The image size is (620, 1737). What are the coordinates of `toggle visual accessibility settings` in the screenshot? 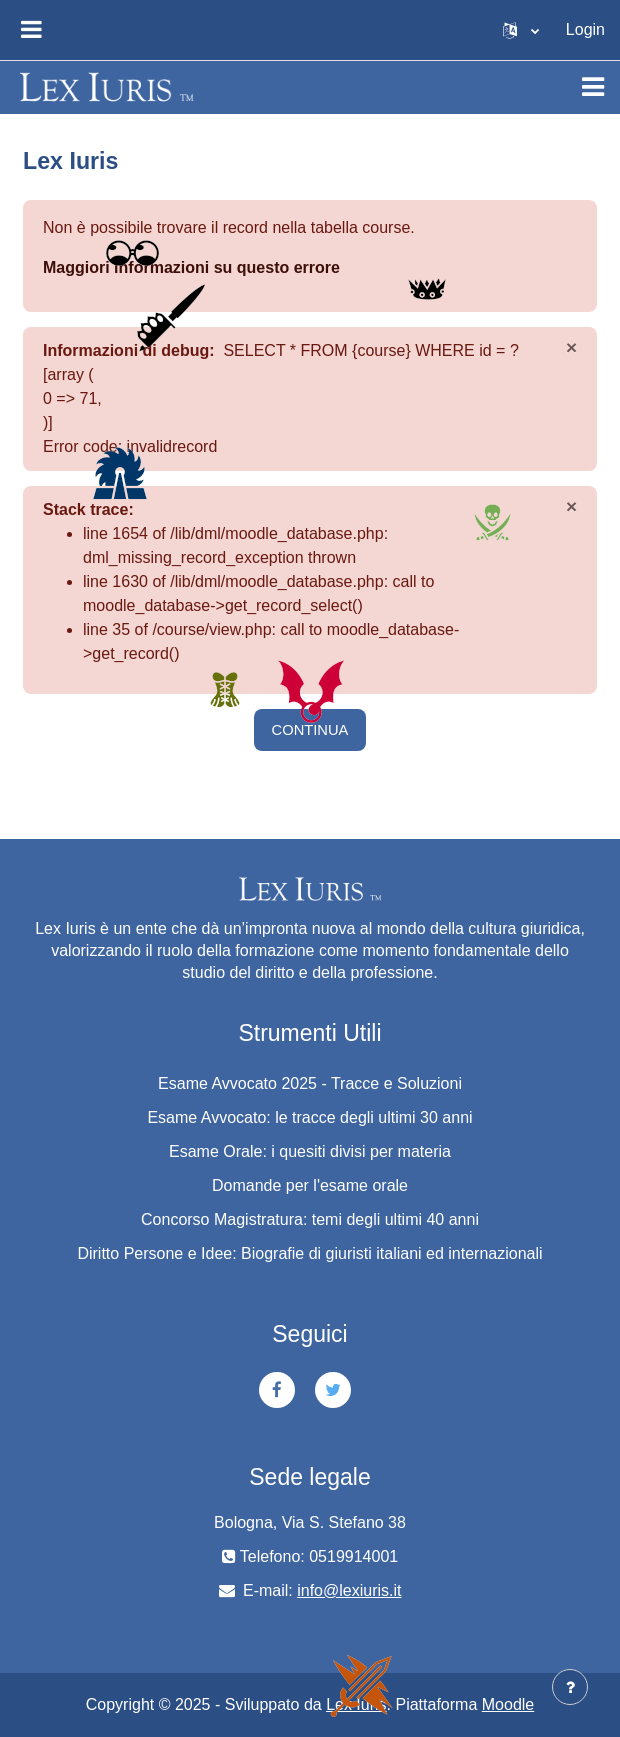 It's located at (133, 252).